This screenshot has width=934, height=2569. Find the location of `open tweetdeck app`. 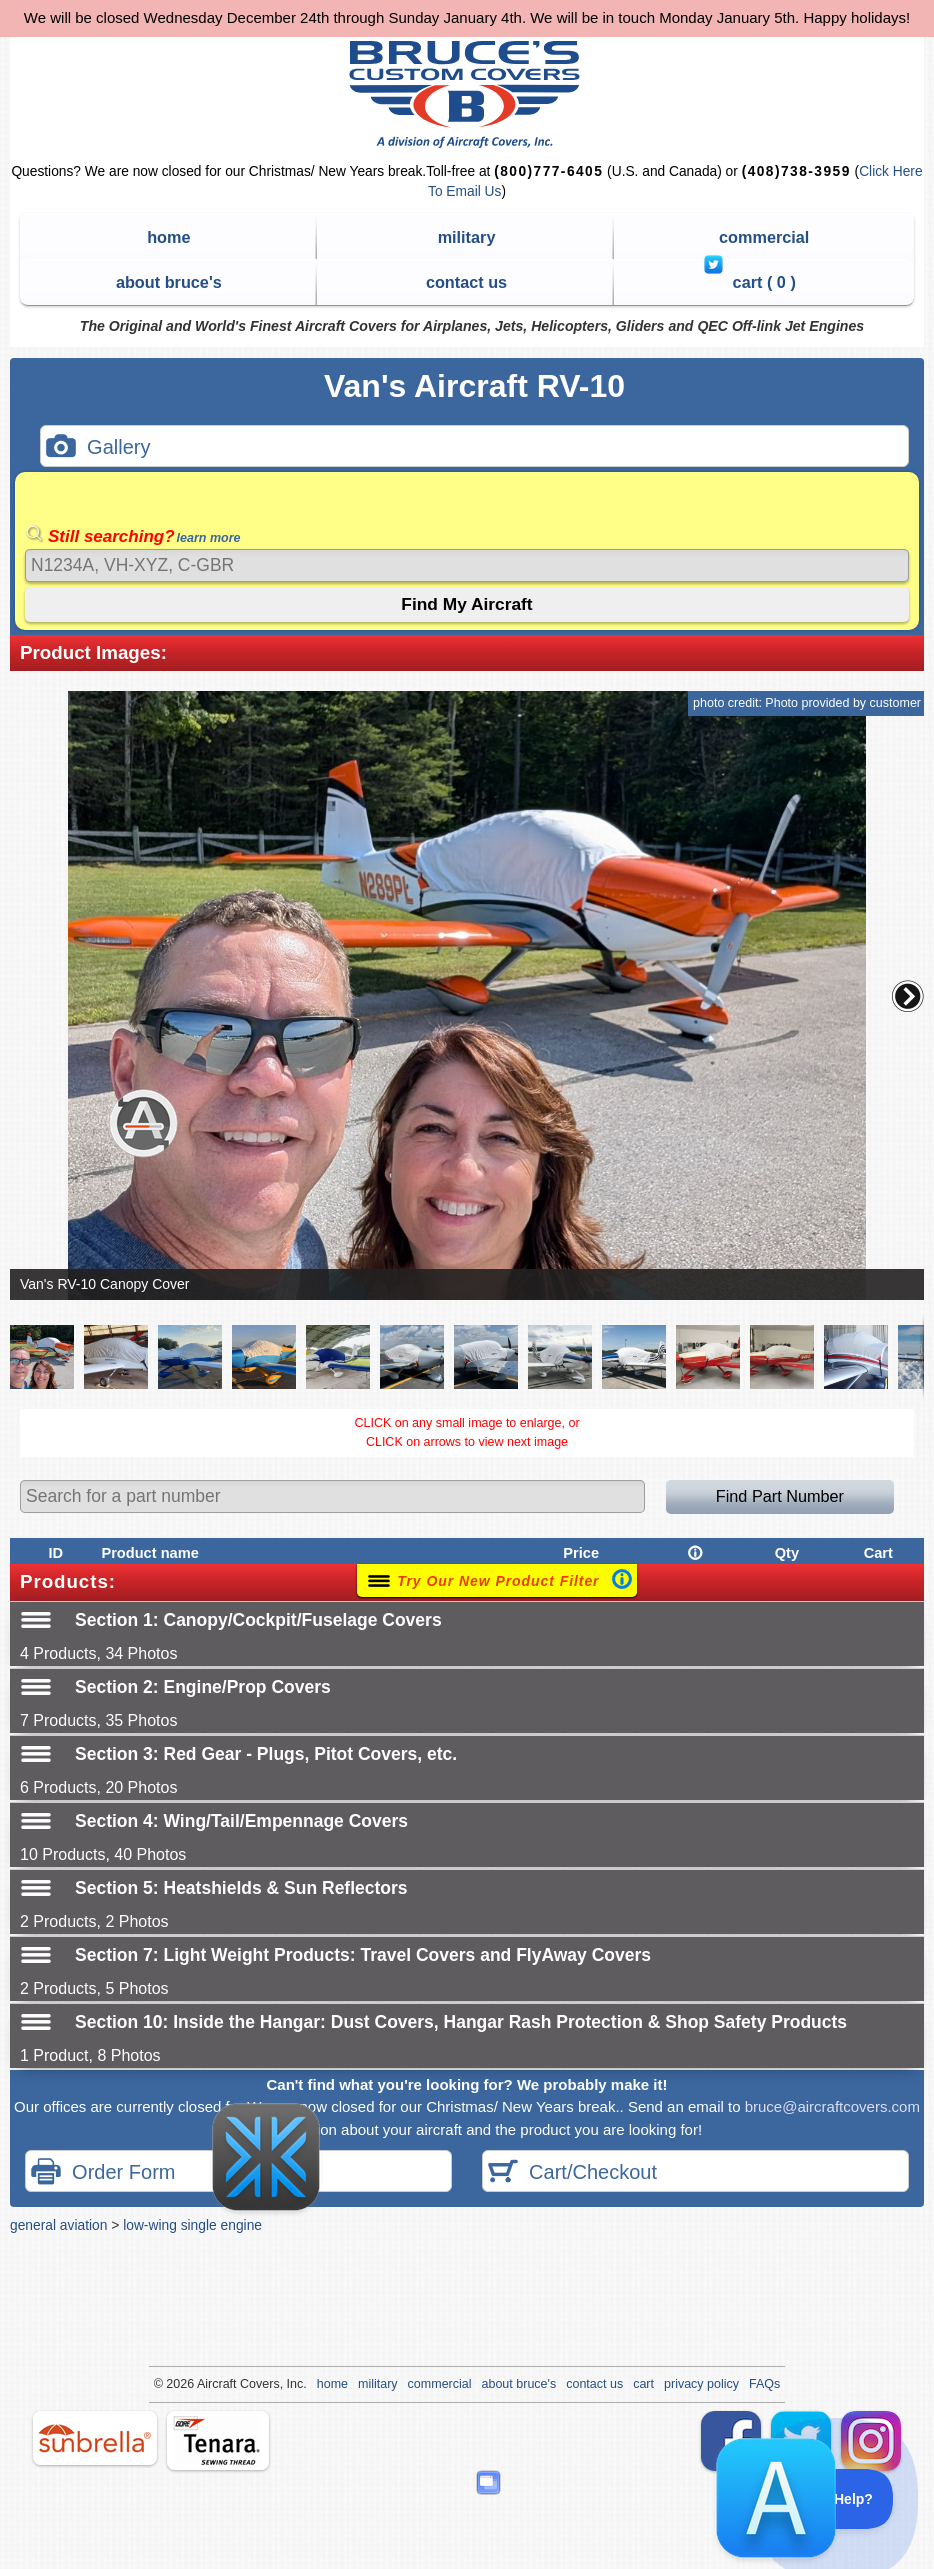

open tweetdeck app is located at coordinates (713, 264).